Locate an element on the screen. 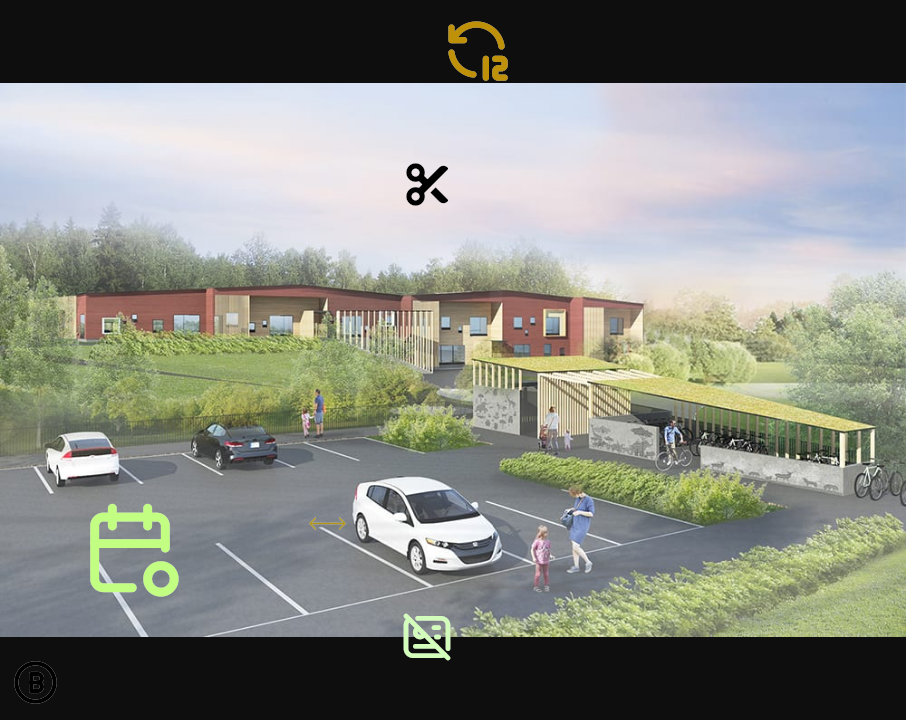 This screenshot has height=720, width=906. disable identity verification is located at coordinates (427, 637).